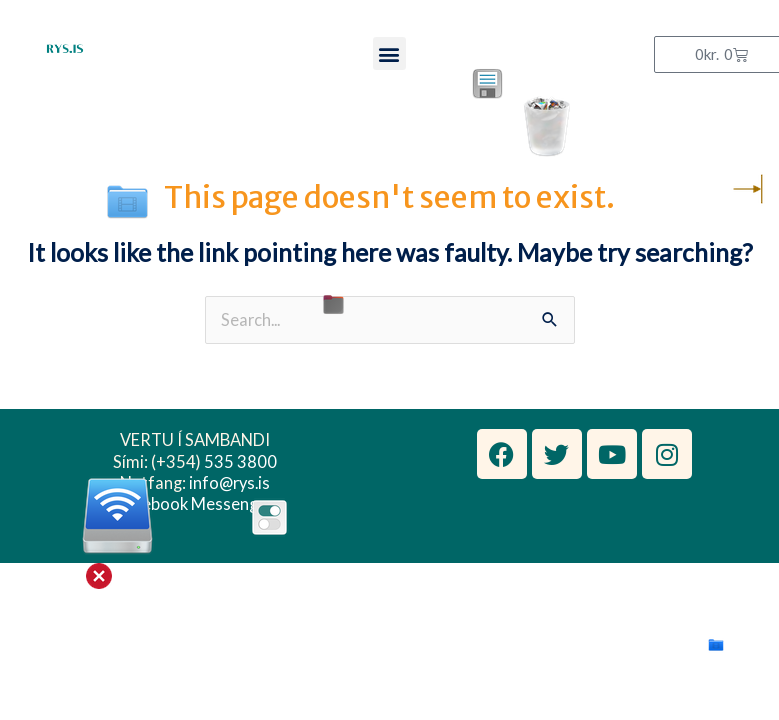 This screenshot has width=779, height=720. I want to click on open system settings or preferences, so click(269, 517).